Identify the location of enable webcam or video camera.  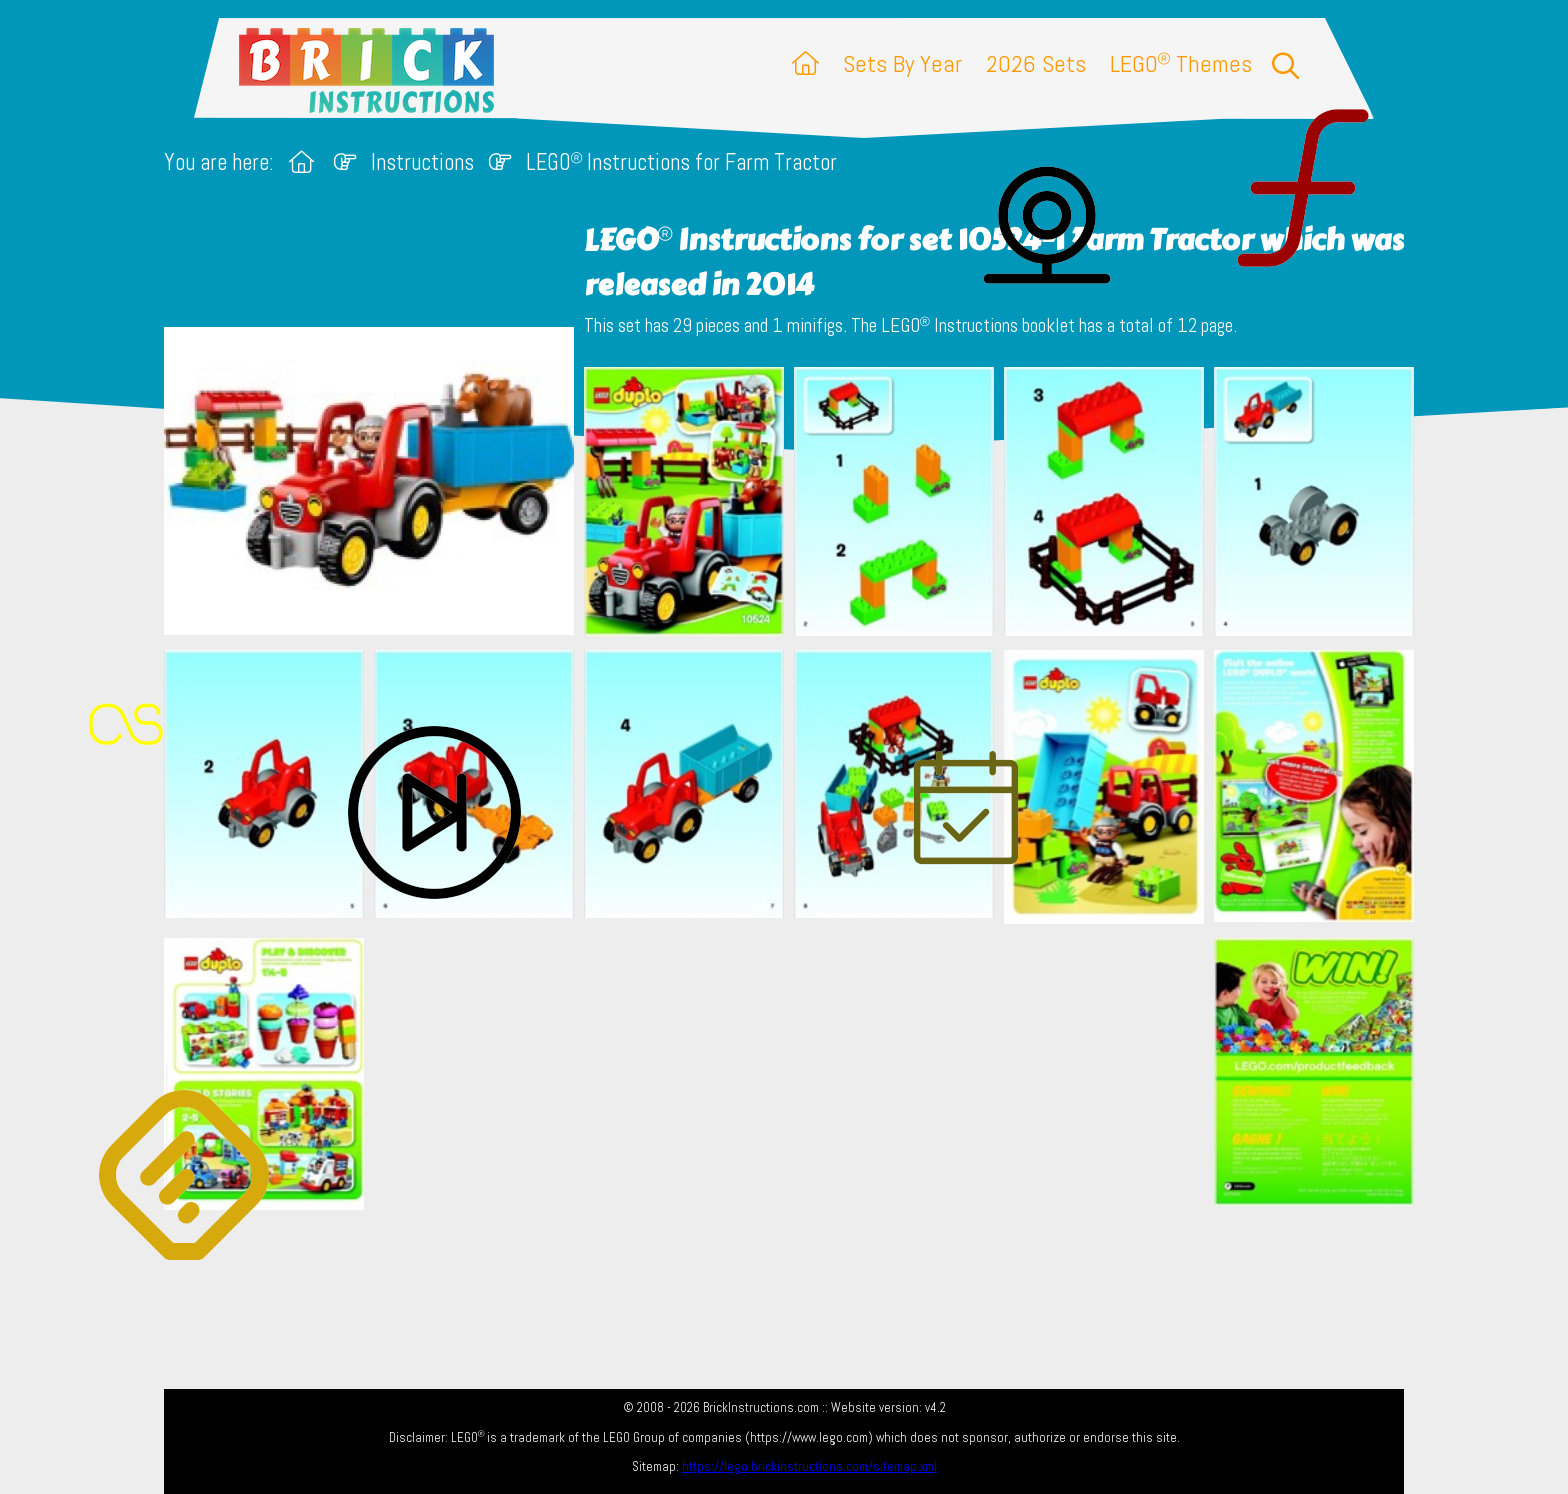
(1047, 230).